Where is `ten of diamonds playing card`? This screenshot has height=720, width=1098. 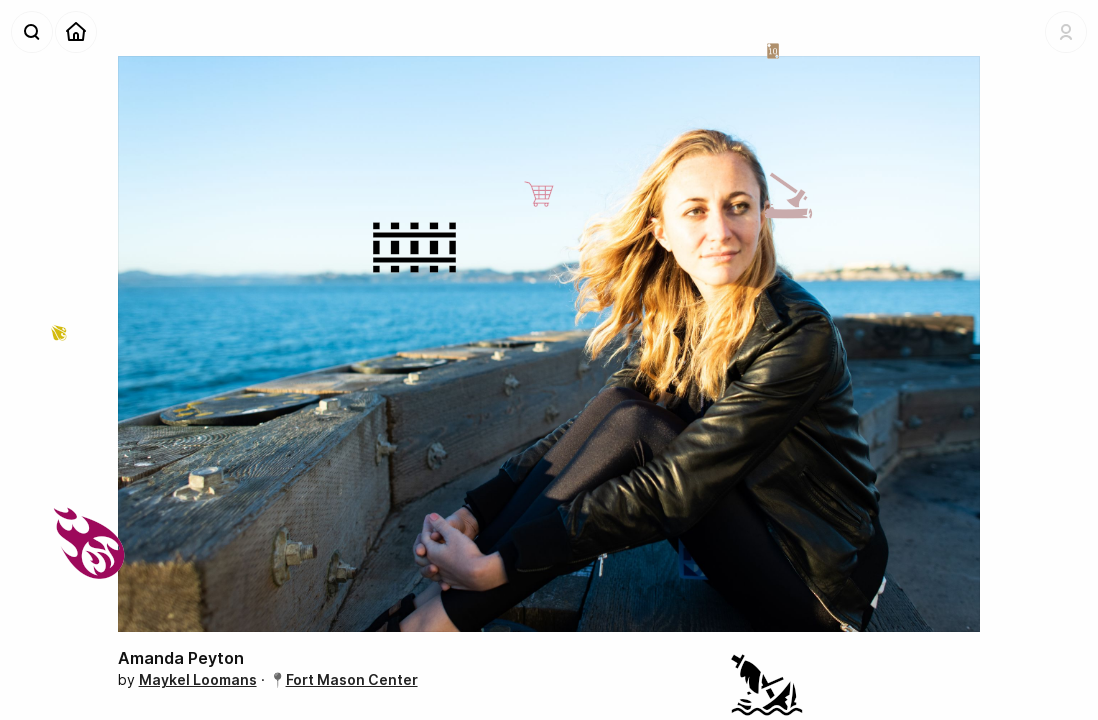 ten of diamonds playing card is located at coordinates (773, 51).